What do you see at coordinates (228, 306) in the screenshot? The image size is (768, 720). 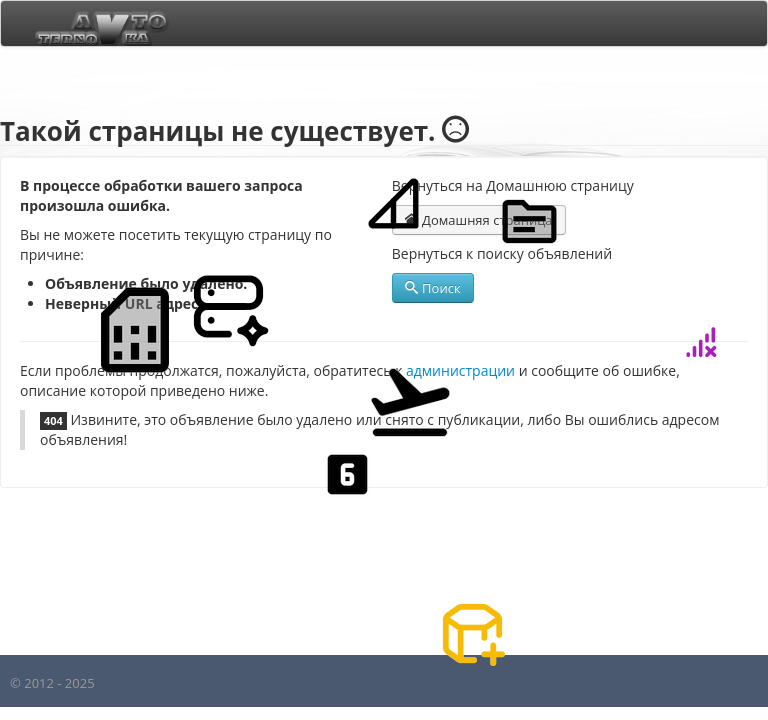 I see `access AI-powered server features` at bounding box center [228, 306].